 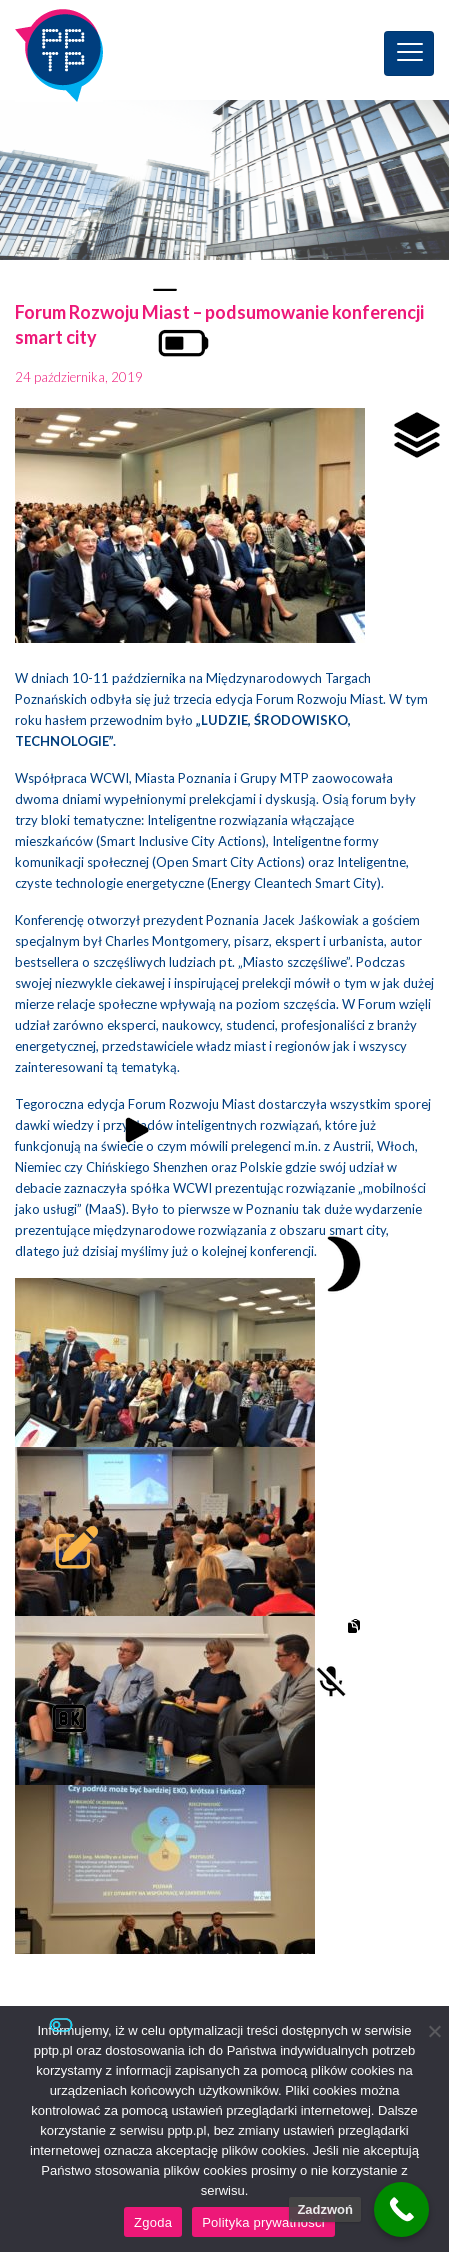 I want to click on mute your microphone, so click(x=331, y=1682).